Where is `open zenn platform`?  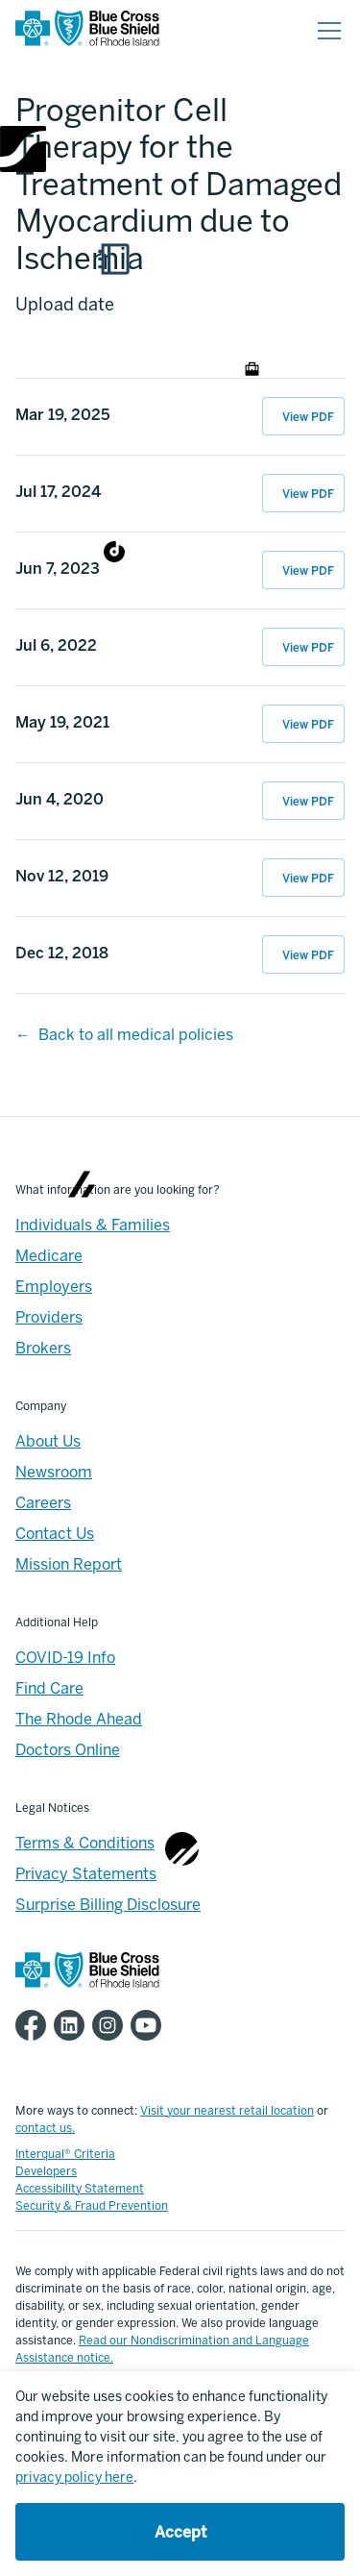 open zenn platform is located at coordinates (82, 1184).